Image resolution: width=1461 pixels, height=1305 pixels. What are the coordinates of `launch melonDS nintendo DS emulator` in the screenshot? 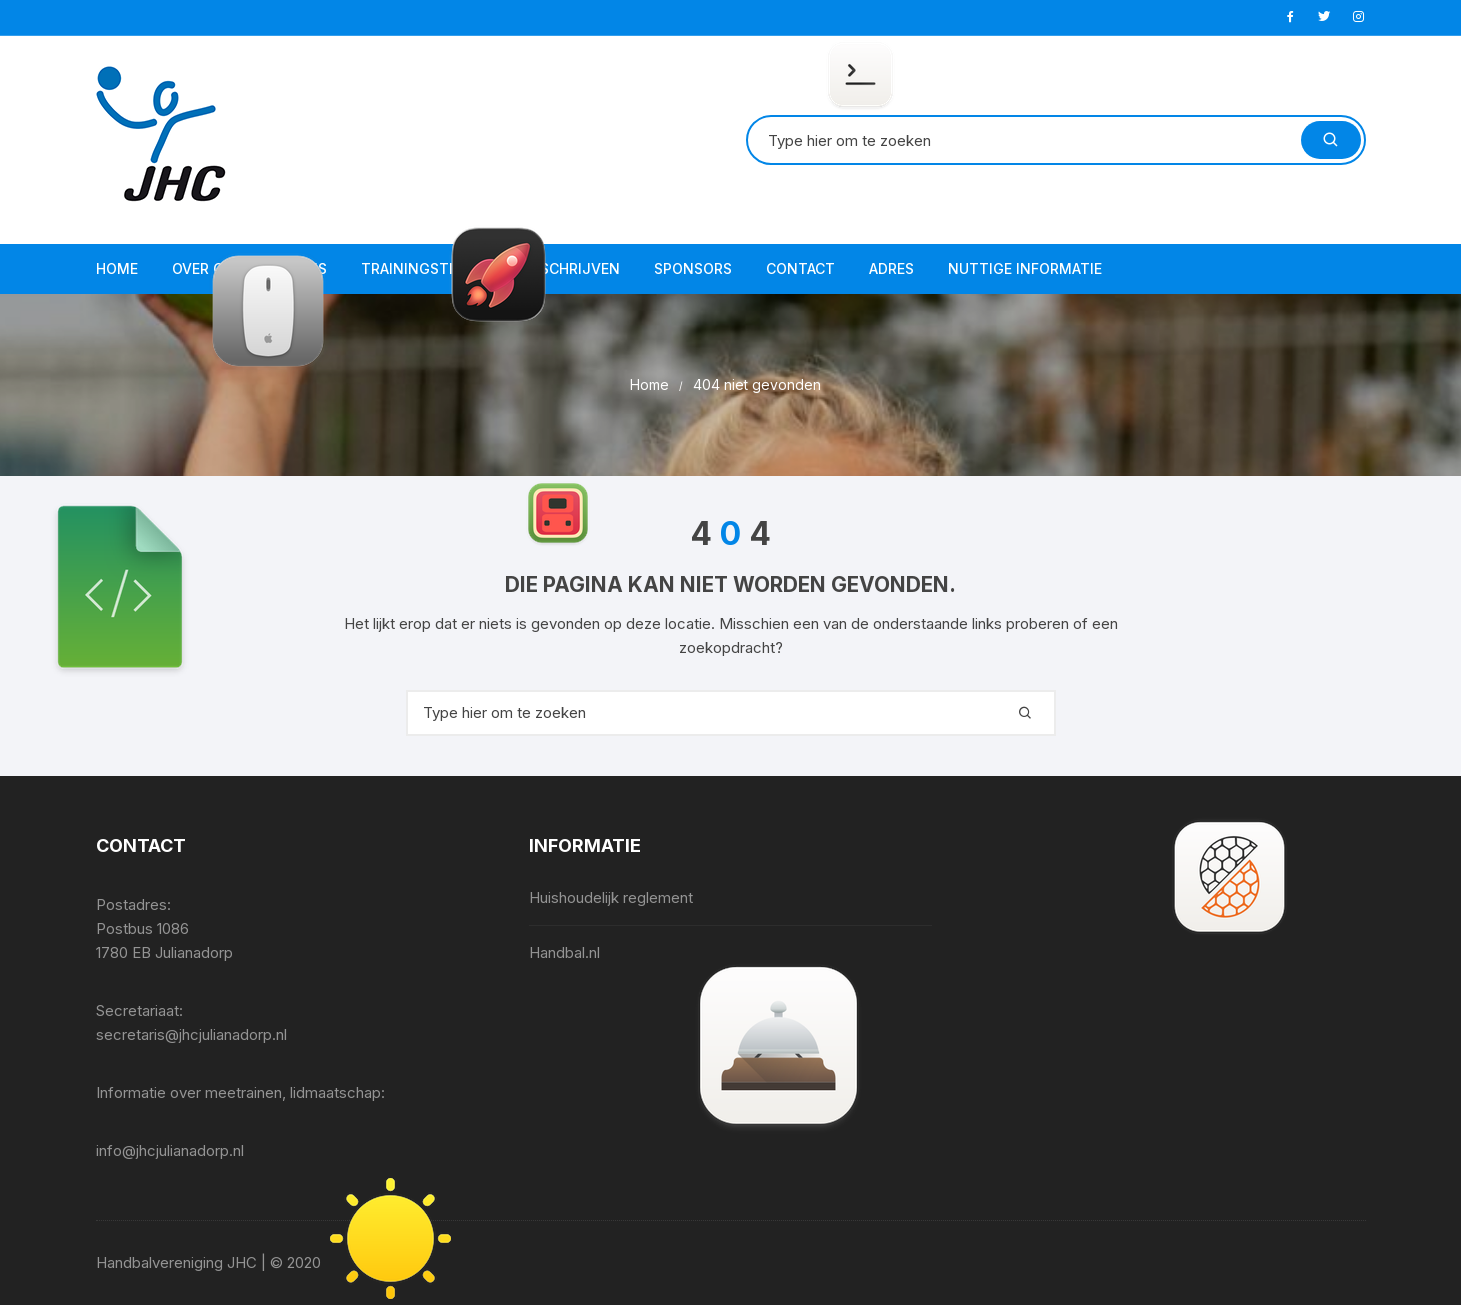 It's located at (558, 513).